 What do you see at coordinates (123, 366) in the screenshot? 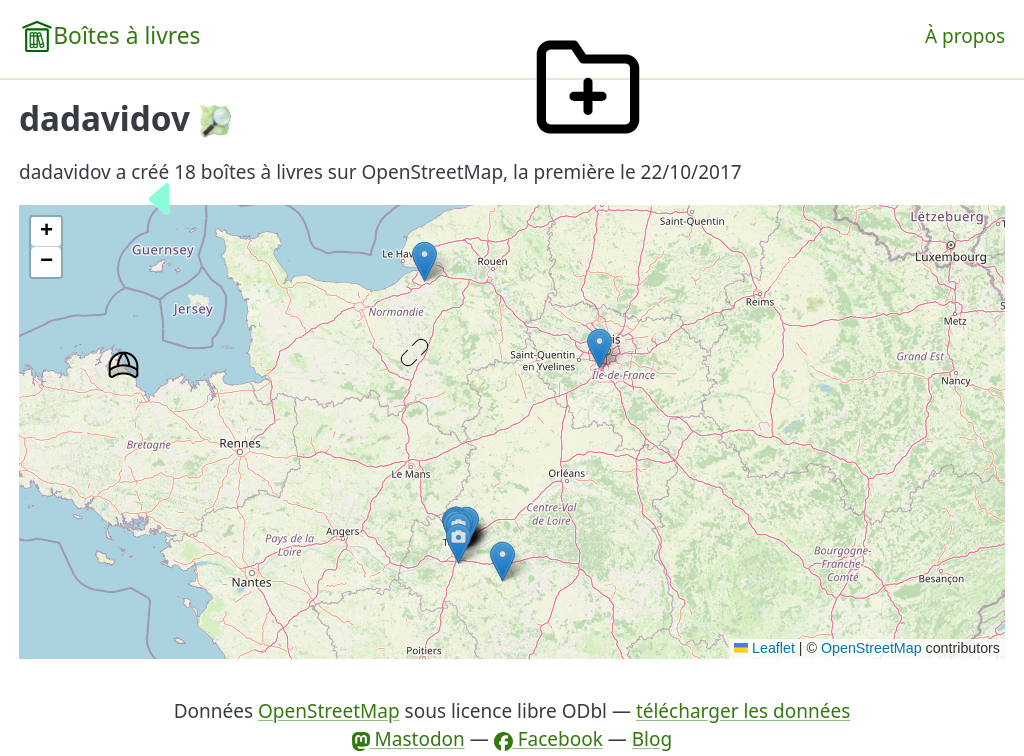
I see `browse hats or headwear options` at bounding box center [123, 366].